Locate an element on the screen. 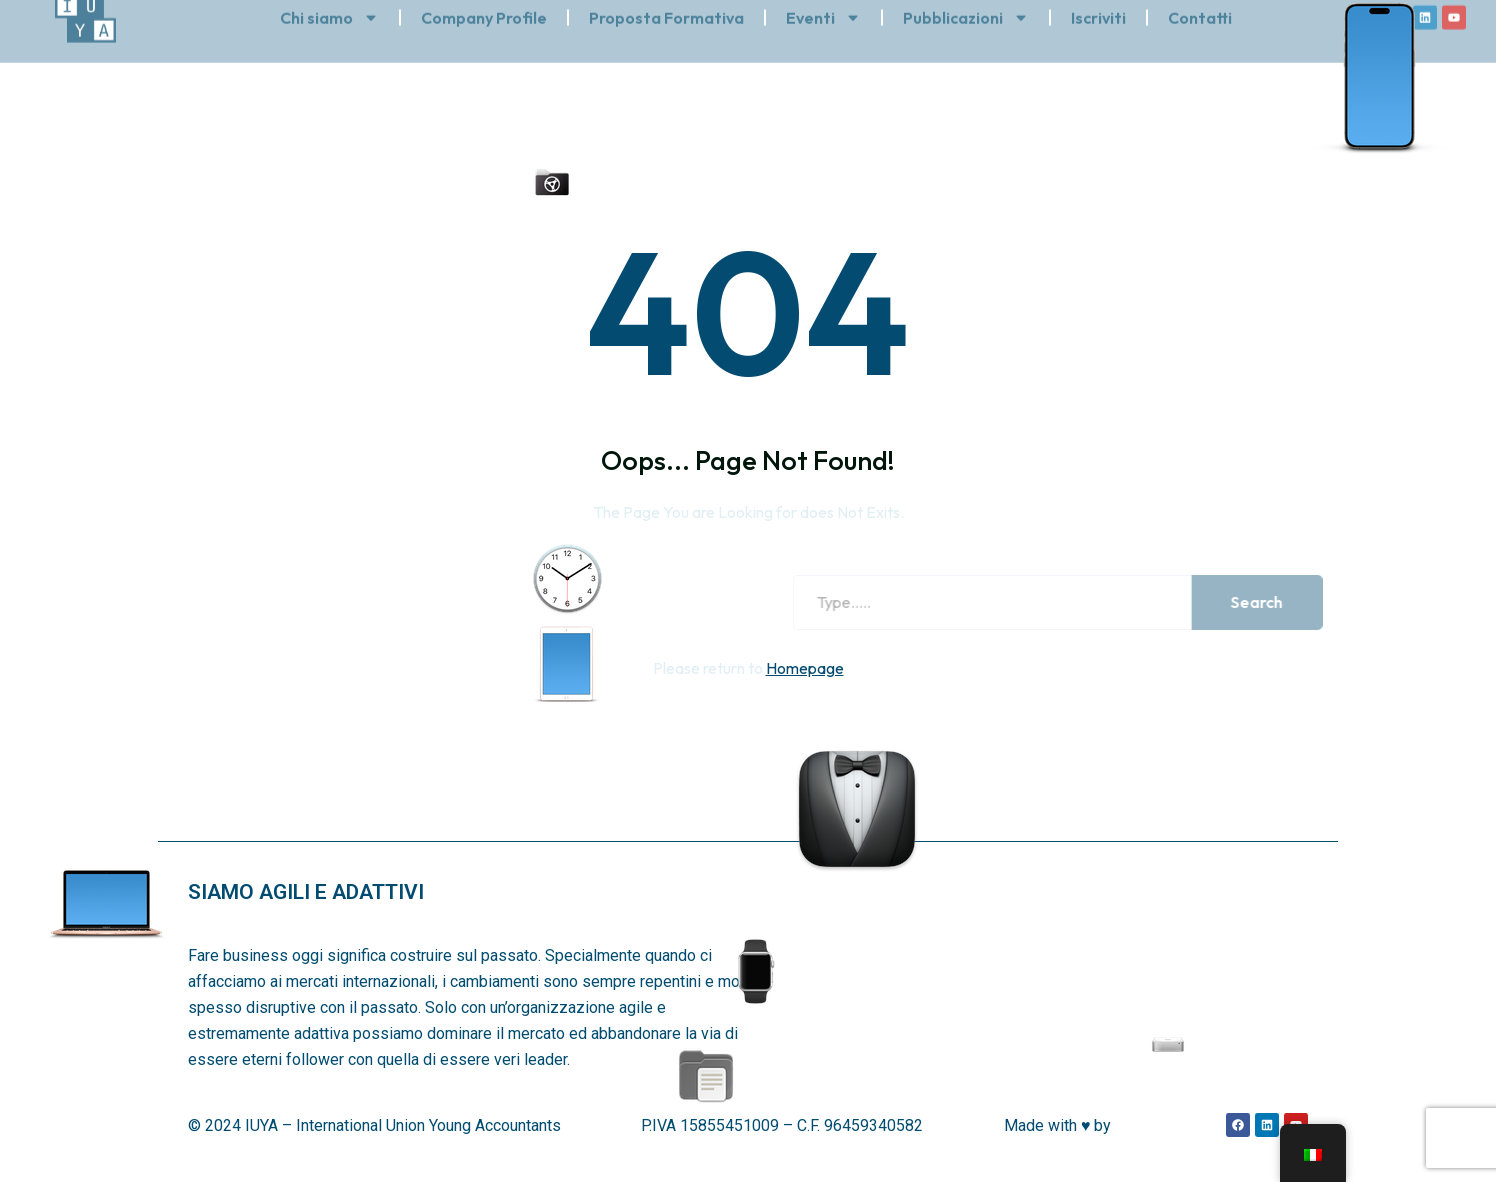 The width and height of the screenshot is (1496, 1182). open actix web framework project folder is located at coordinates (552, 183).